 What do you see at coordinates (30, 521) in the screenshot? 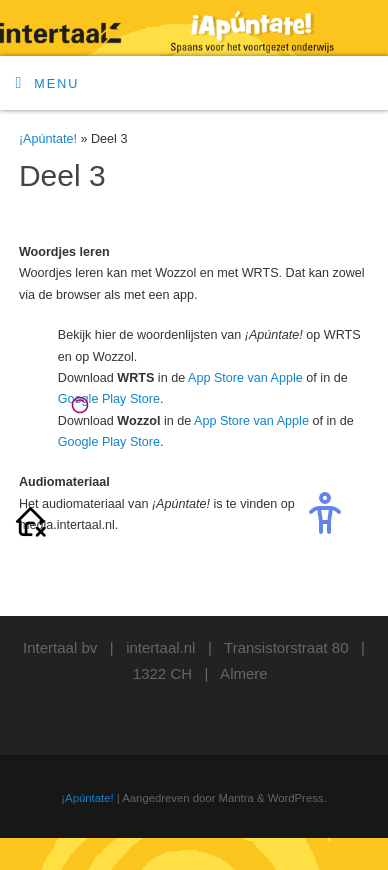
I see `remove a saved home address` at bounding box center [30, 521].